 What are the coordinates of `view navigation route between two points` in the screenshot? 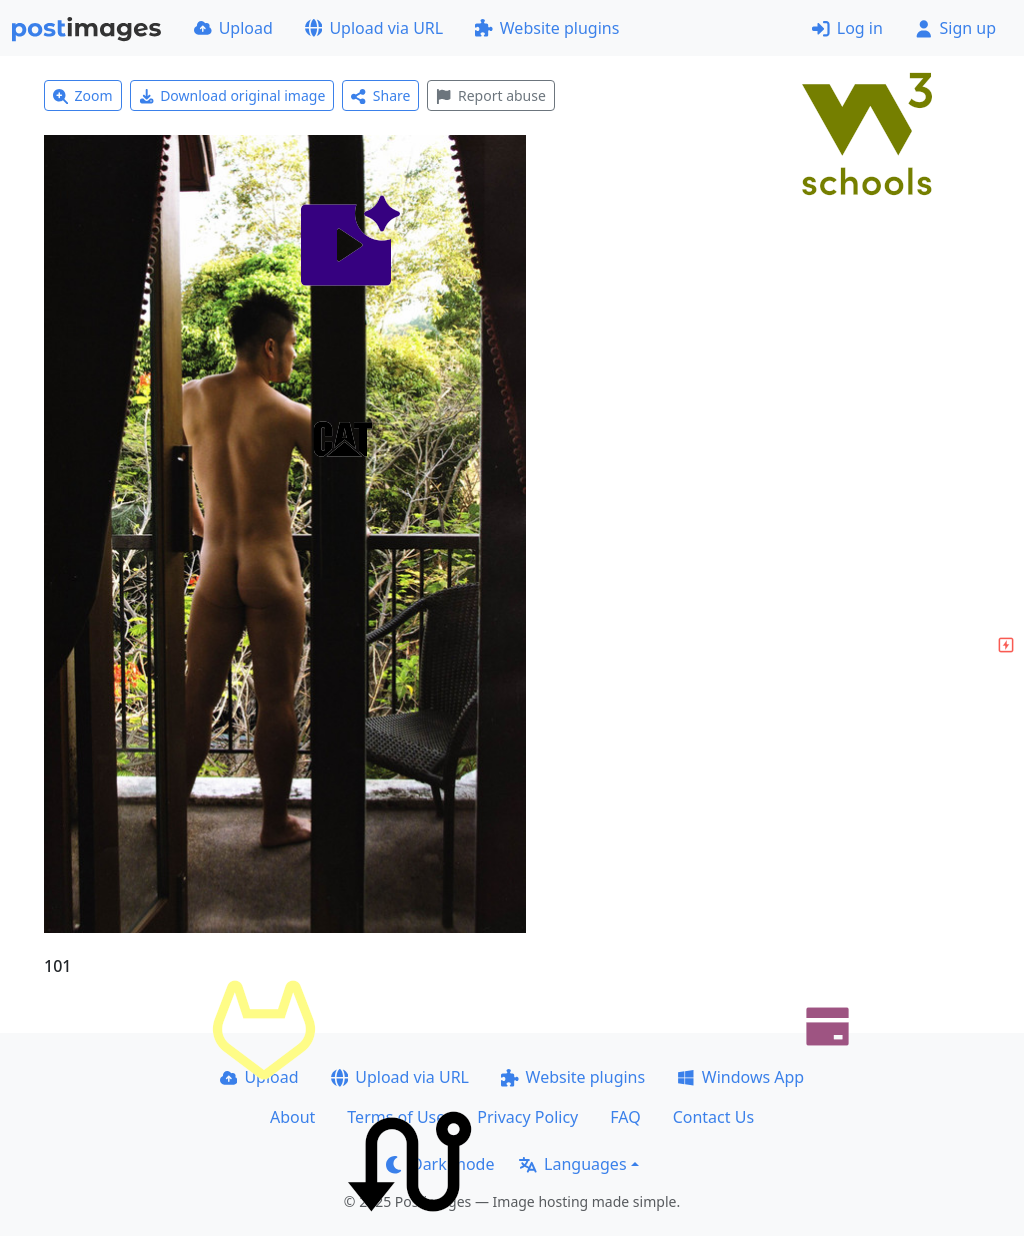 It's located at (412, 1164).